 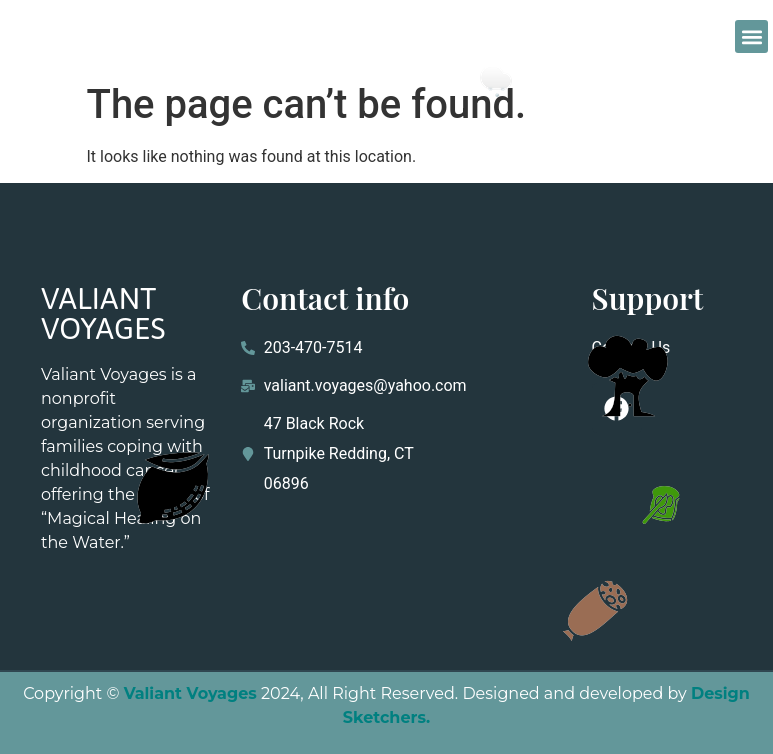 I want to click on indicates a citrus or lemon-flavored item, so click(x=173, y=488).